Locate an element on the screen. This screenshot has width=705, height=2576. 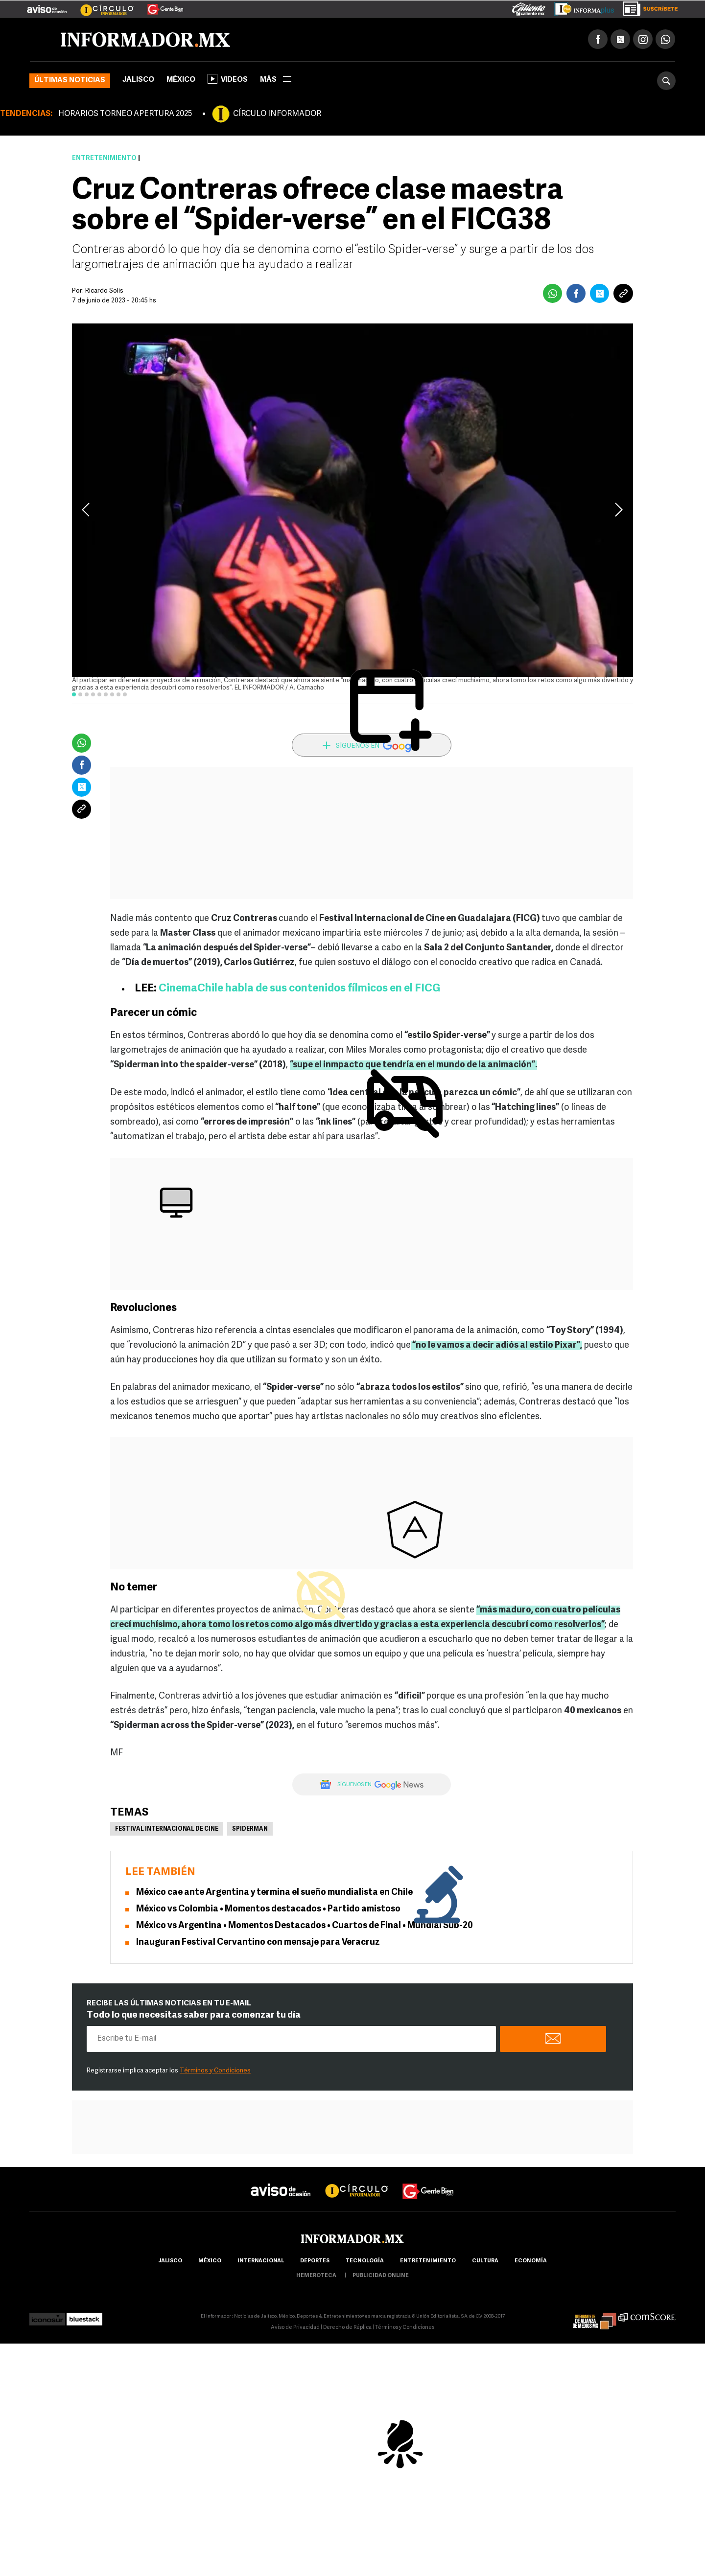
bus service unavailable or cancelled is located at coordinates (405, 1104).